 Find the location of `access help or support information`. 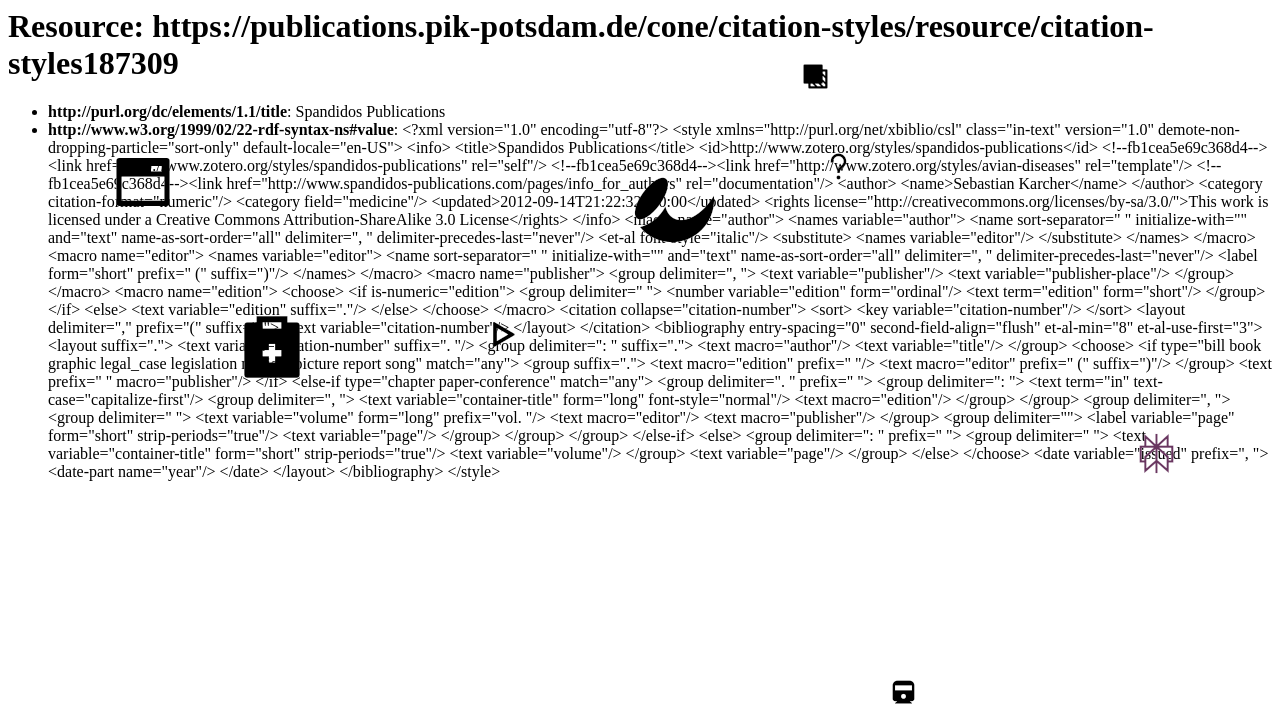

access help or support information is located at coordinates (838, 166).